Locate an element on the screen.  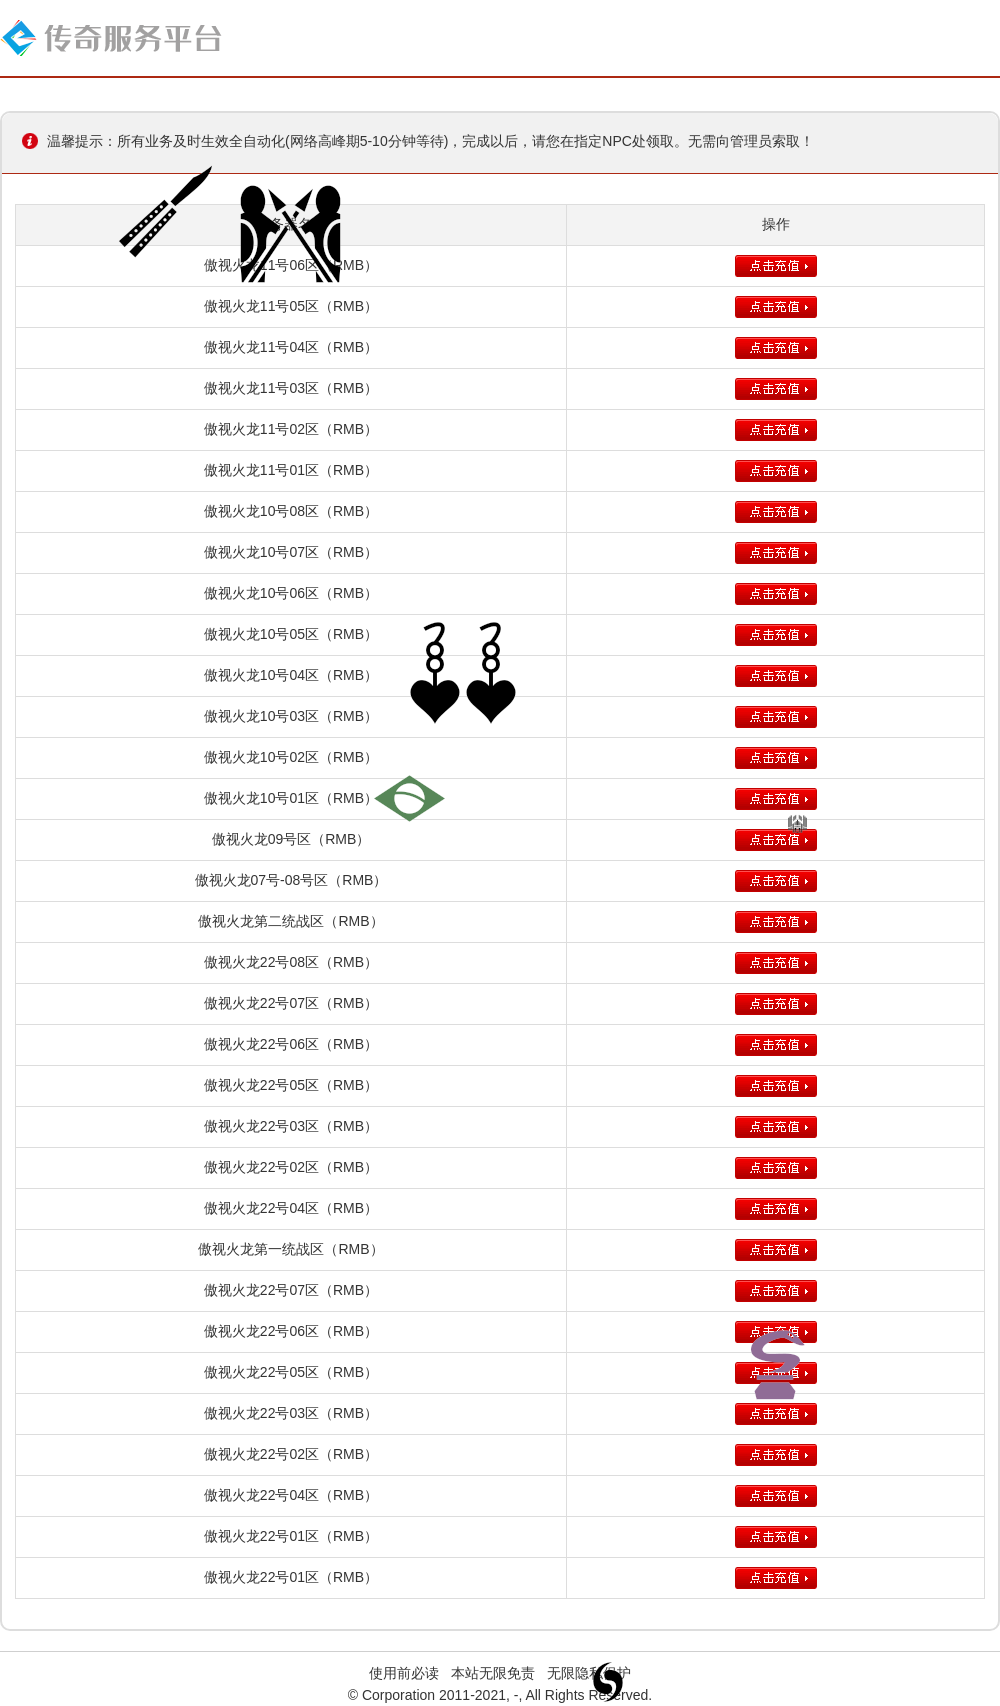
select brazilian portuguese language is located at coordinates (409, 798).